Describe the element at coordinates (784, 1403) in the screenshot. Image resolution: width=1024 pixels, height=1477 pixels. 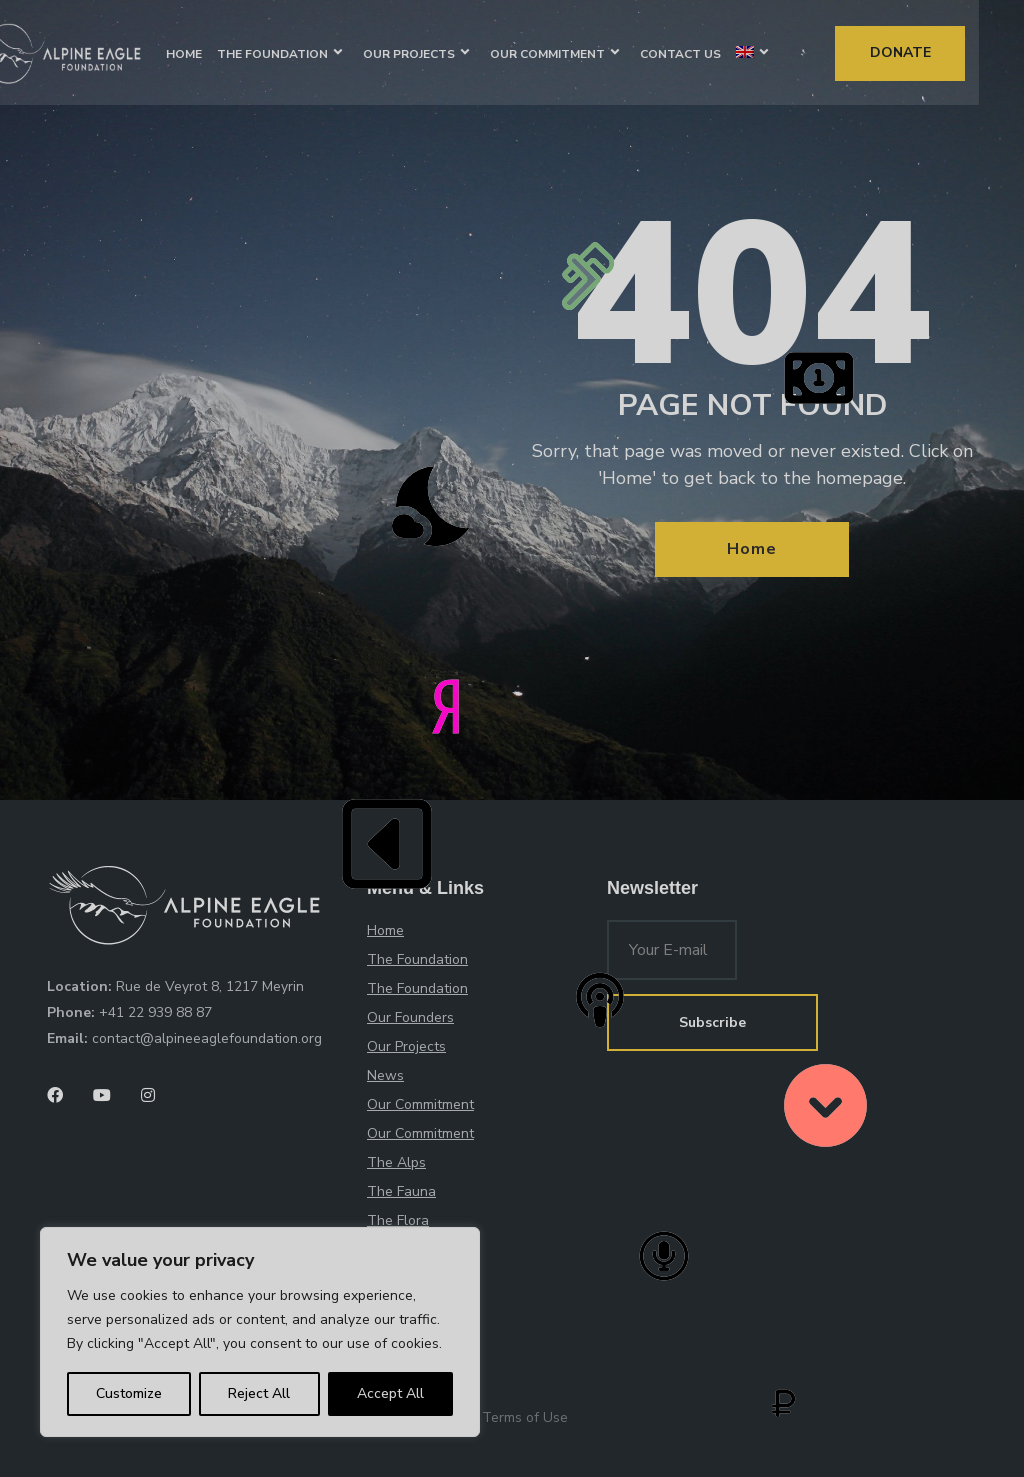
I see `indicates Russian ruble currency` at that location.